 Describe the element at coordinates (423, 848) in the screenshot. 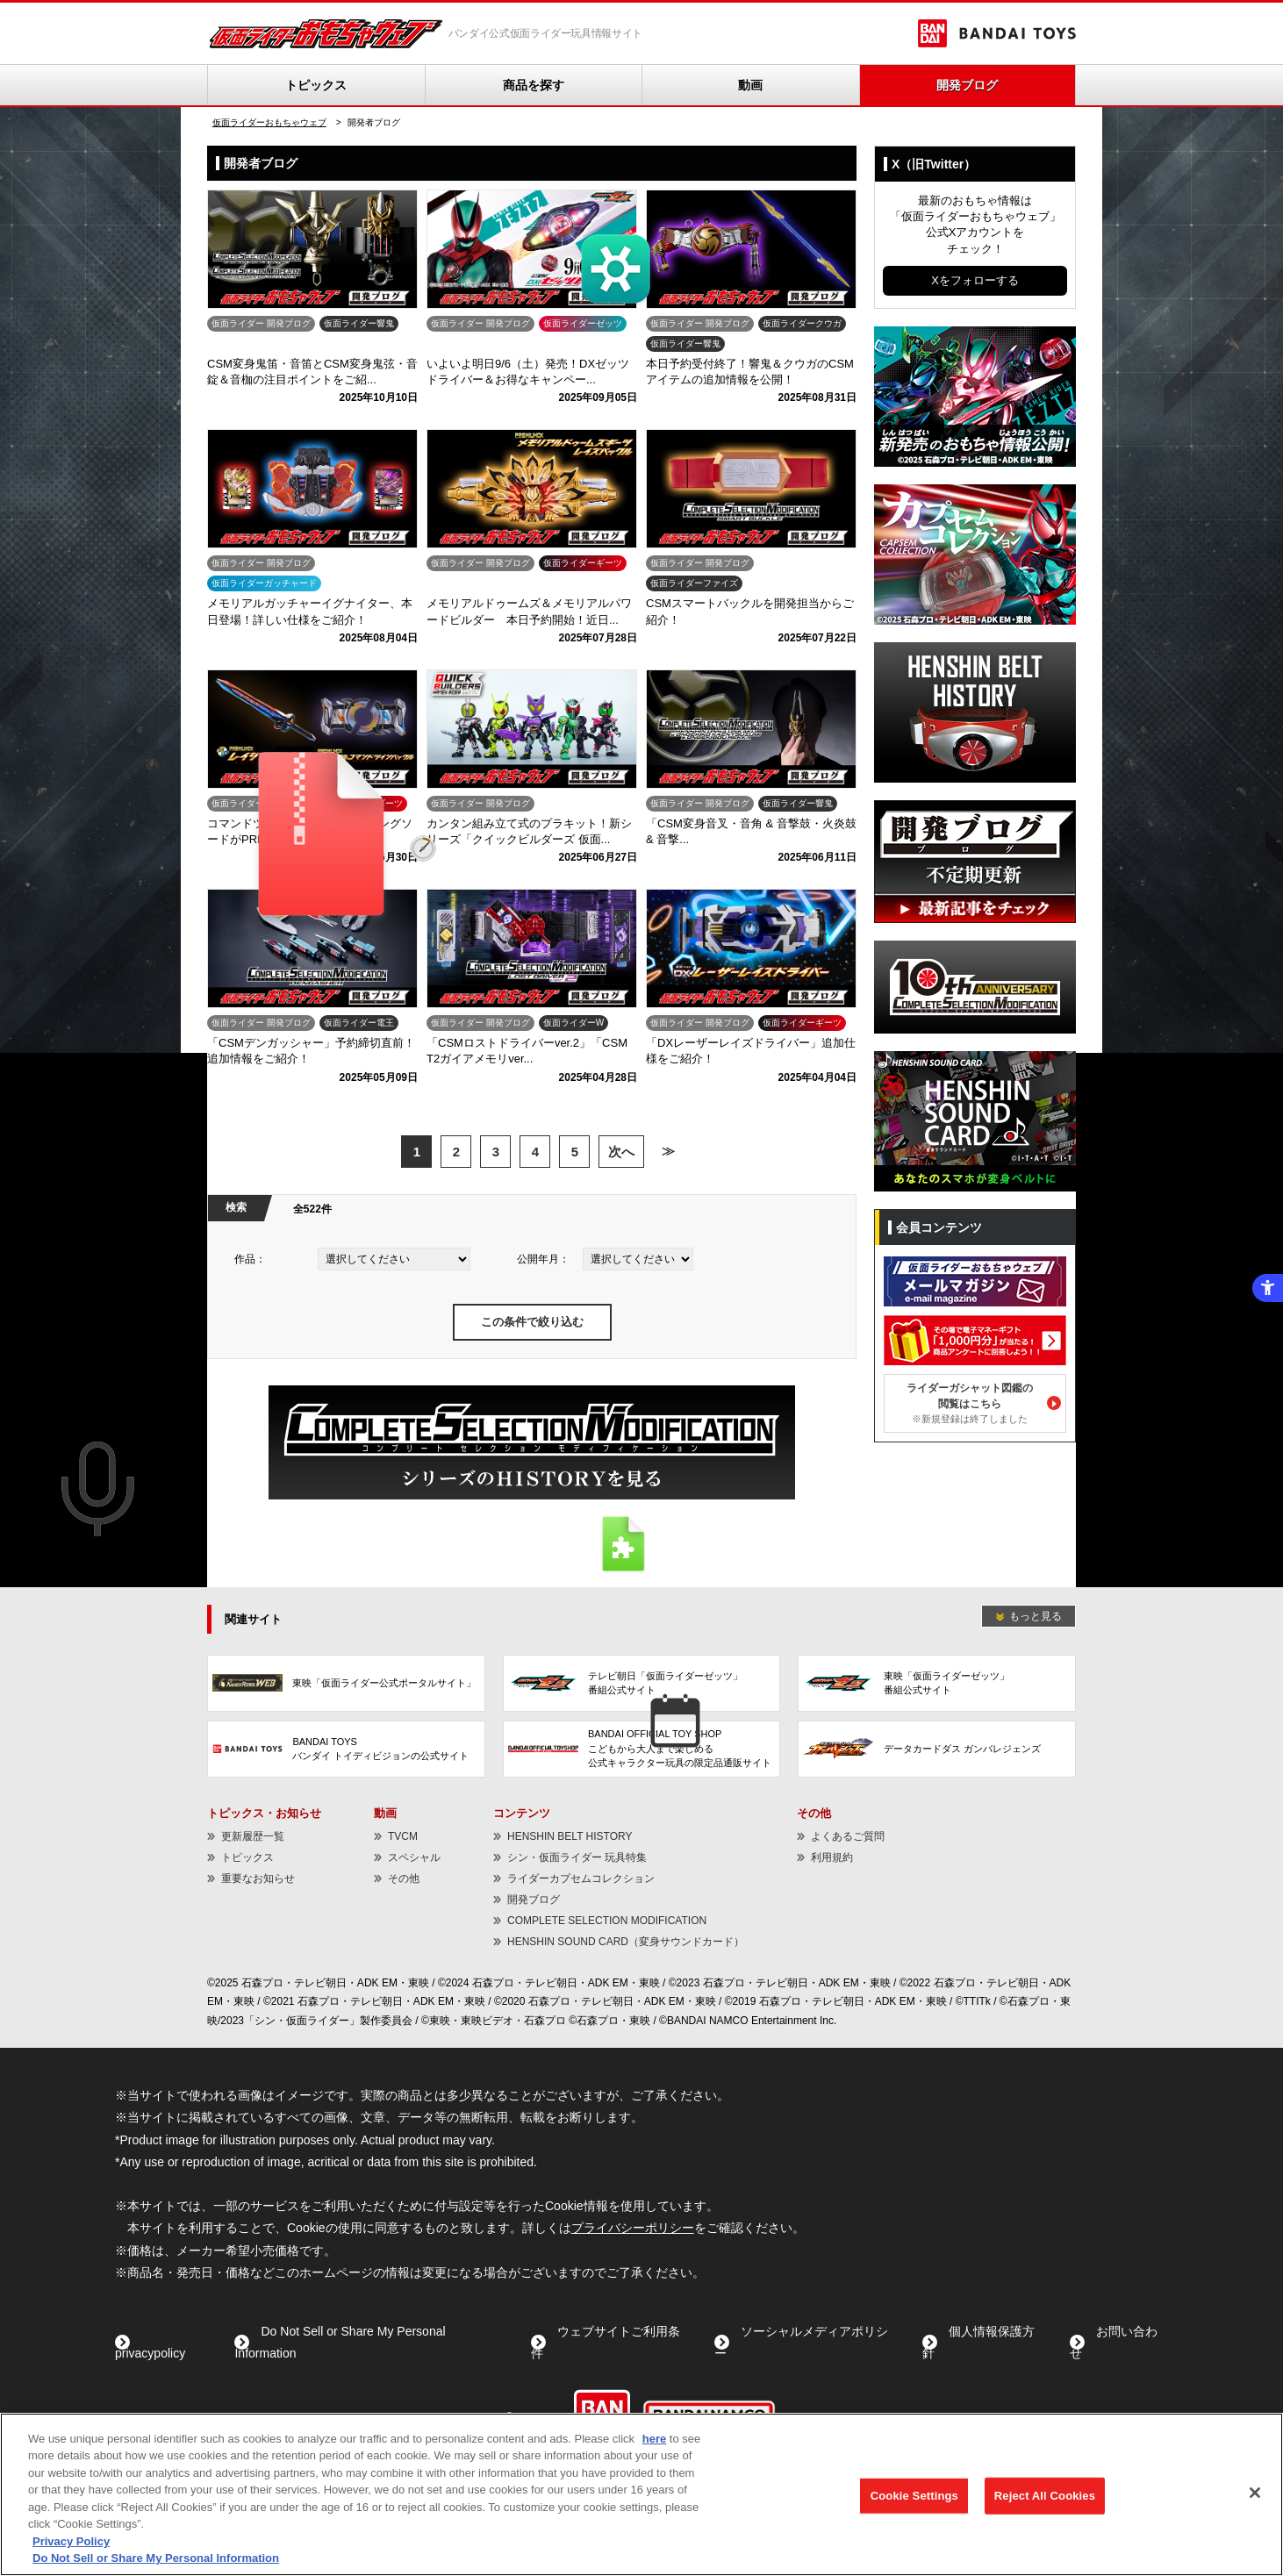

I see `open sysprof system profiler application` at that location.